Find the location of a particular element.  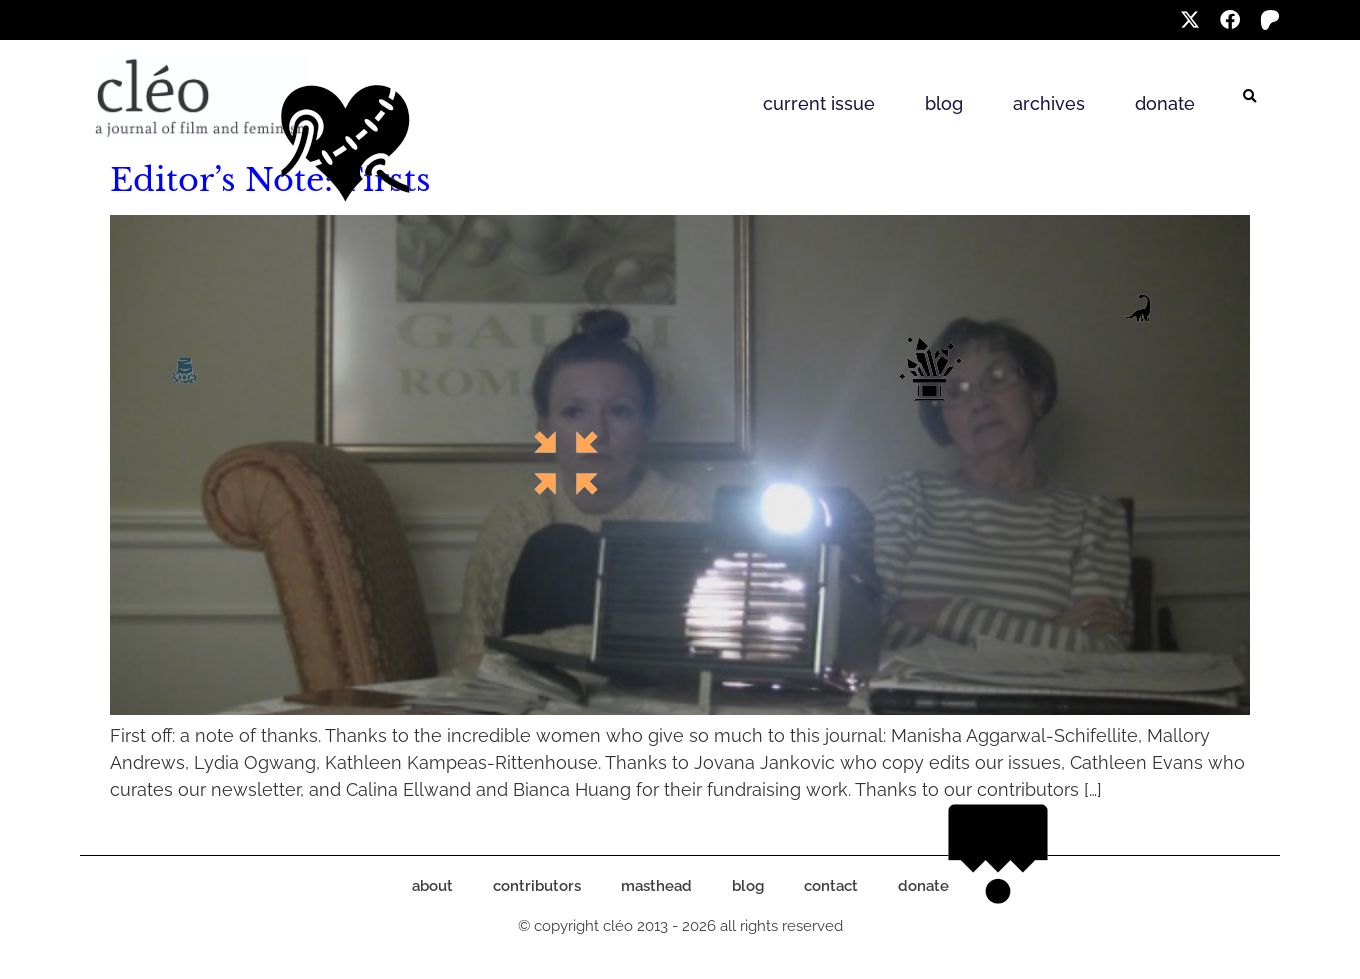

exit fullscreen mode is located at coordinates (566, 463).